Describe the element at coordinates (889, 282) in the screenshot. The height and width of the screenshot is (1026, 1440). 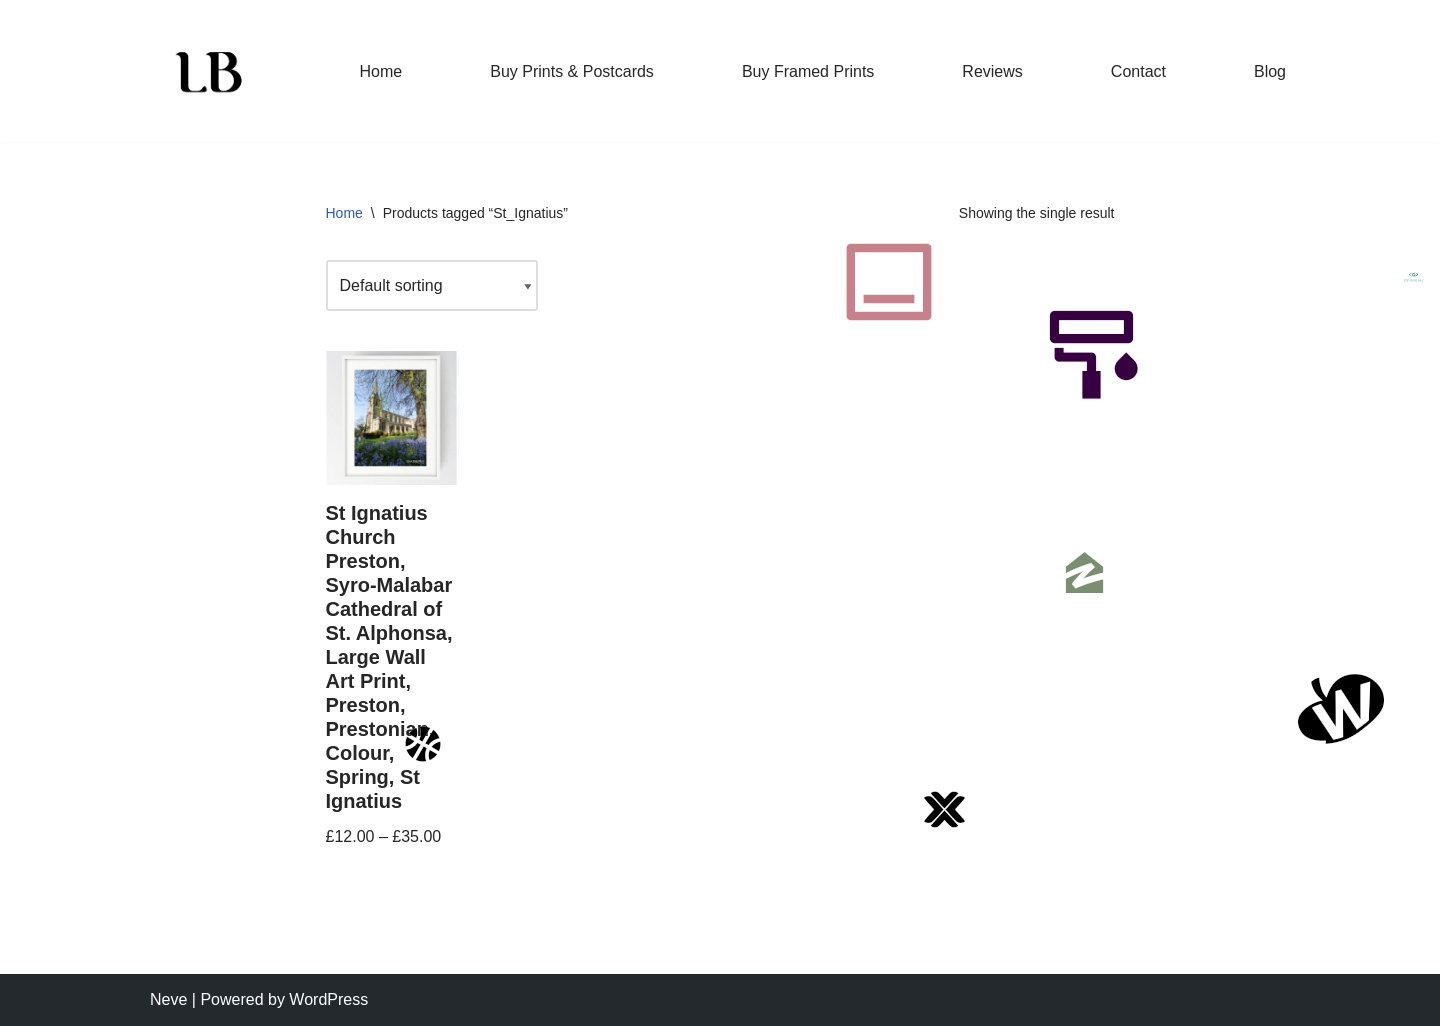
I see `switch to bottom panel layout` at that location.